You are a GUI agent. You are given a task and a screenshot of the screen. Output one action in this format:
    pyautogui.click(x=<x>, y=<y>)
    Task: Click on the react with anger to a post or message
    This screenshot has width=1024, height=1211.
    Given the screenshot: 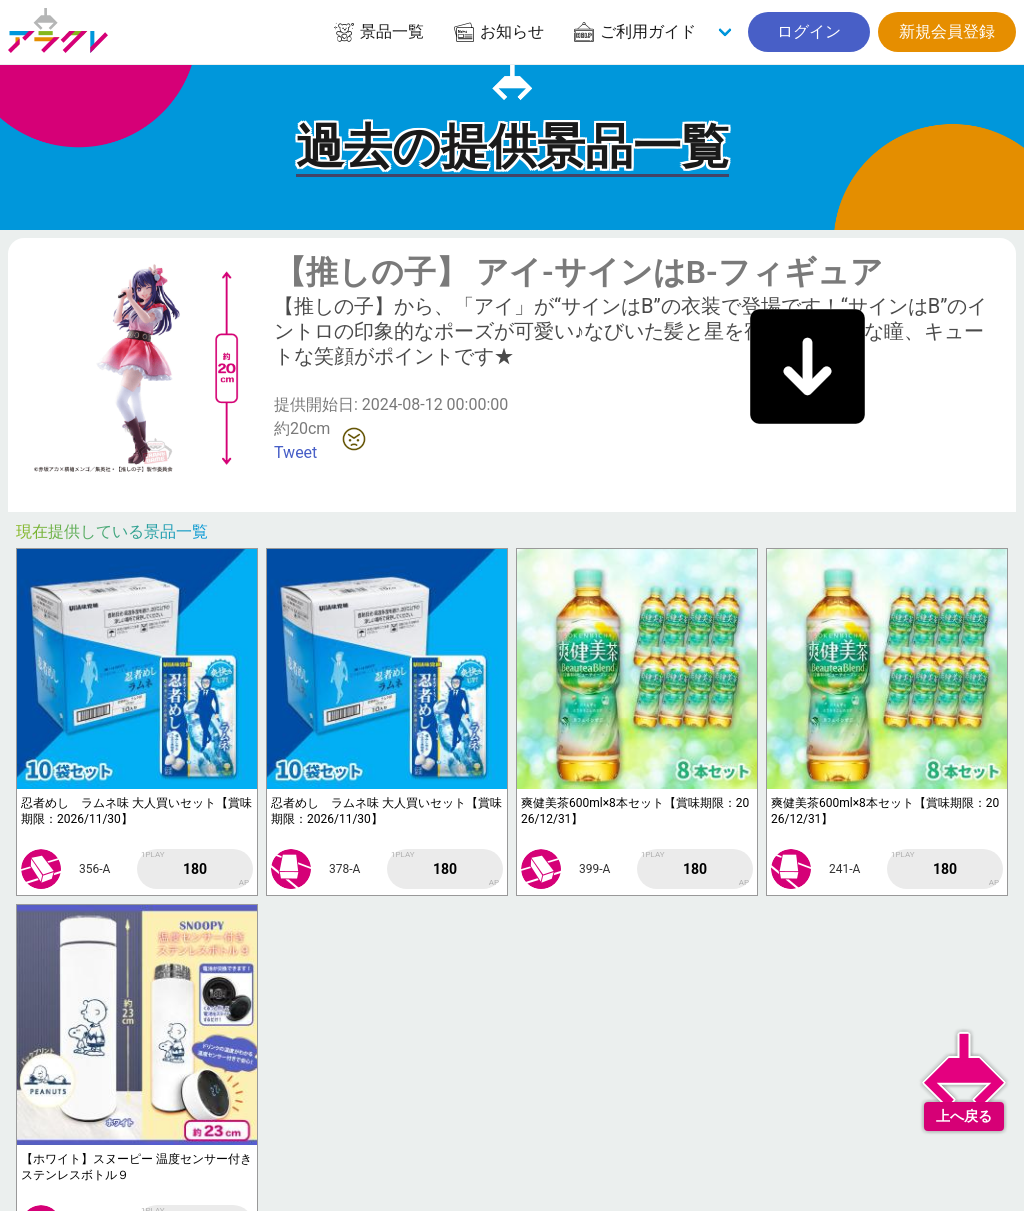 What is the action you would take?
    pyautogui.click(x=354, y=439)
    